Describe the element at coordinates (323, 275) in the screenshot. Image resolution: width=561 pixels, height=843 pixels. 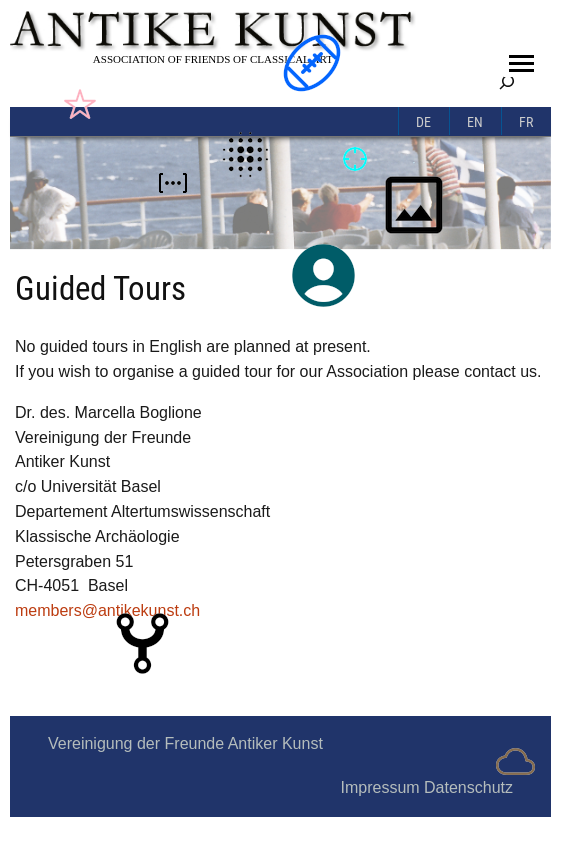
I see `access your profile or account settings` at that location.